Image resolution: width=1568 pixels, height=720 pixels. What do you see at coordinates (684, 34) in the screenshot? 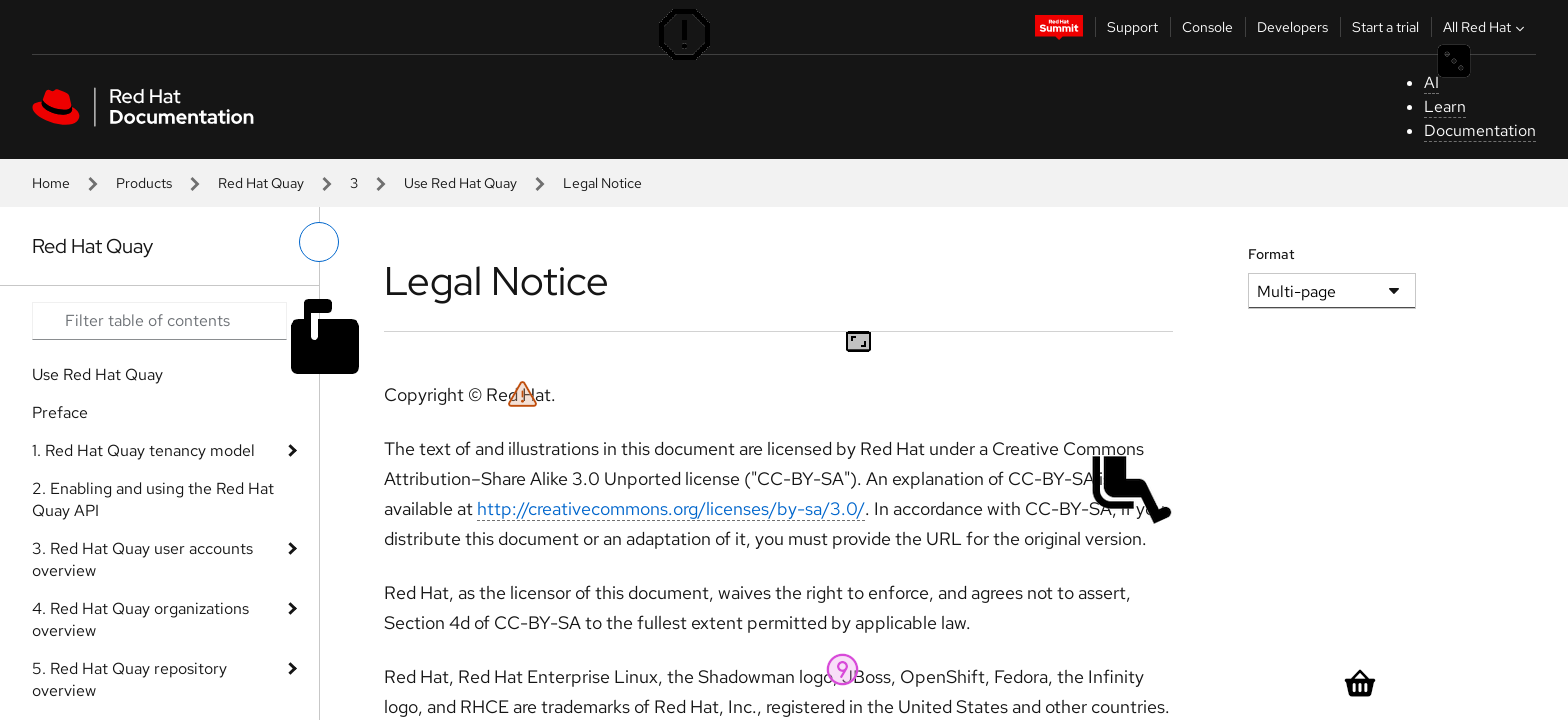
I see `report an issue or violation` at bounding box center [684, 34].